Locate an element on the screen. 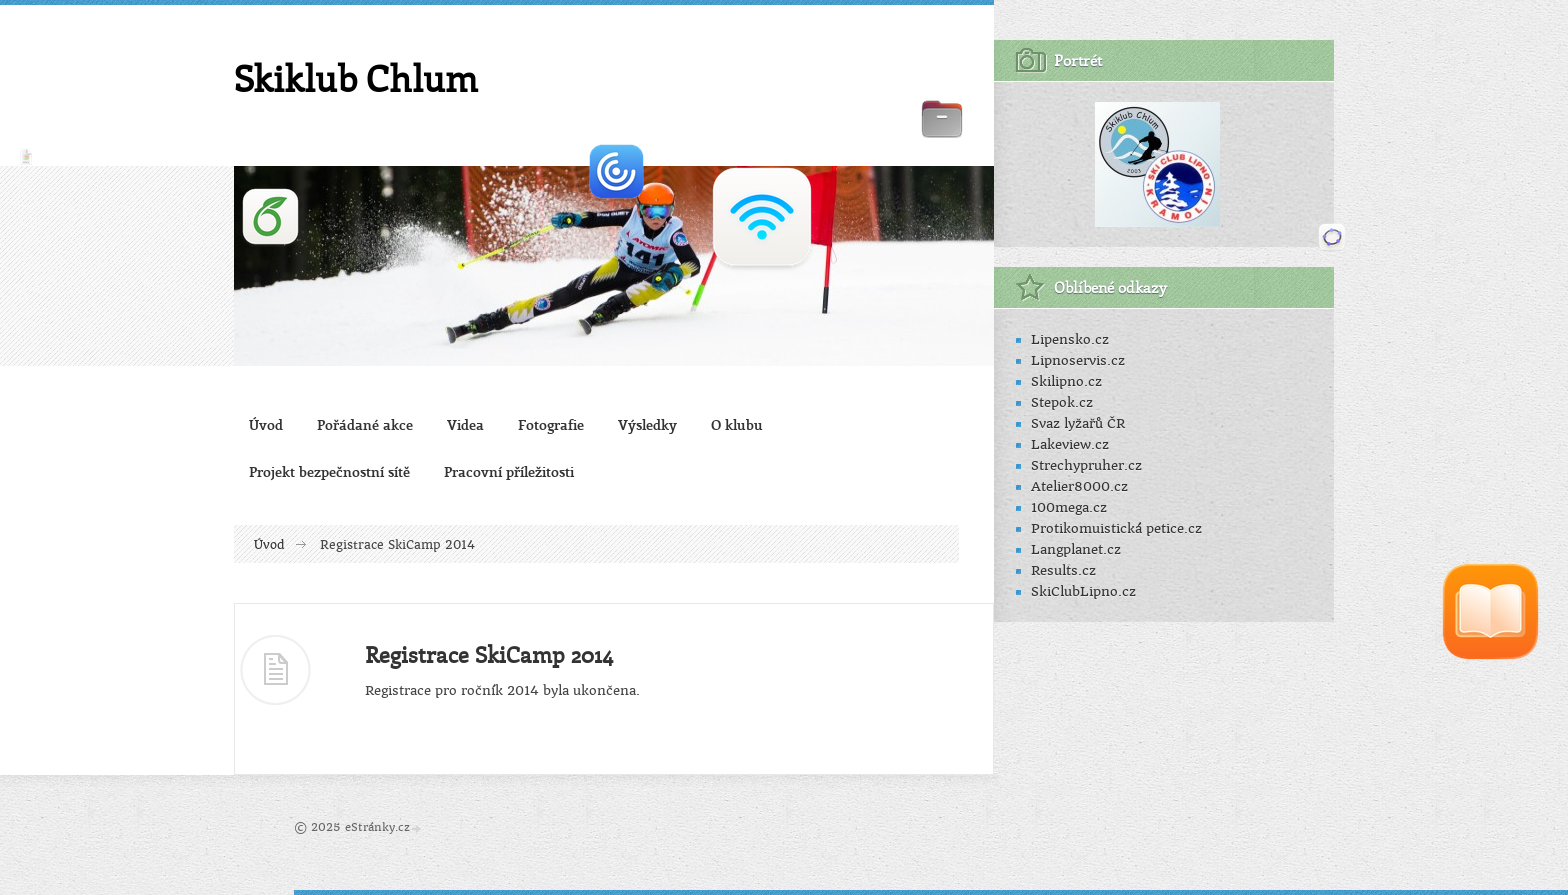 The height and width of the screenshot is (895, 1568). open overleaf document editor is located at coordinates (270, 216).